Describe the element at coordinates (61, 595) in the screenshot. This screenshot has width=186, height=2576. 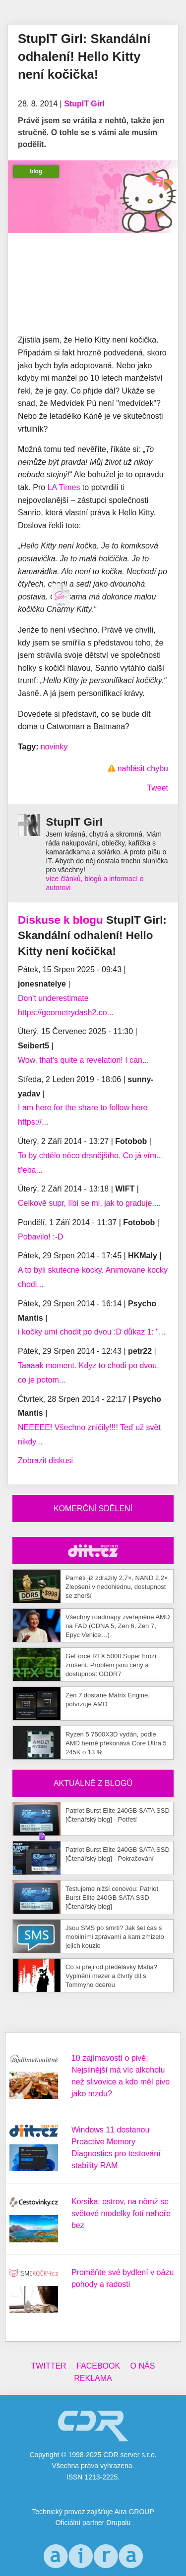
I see `sass stylesheet file` at that location.